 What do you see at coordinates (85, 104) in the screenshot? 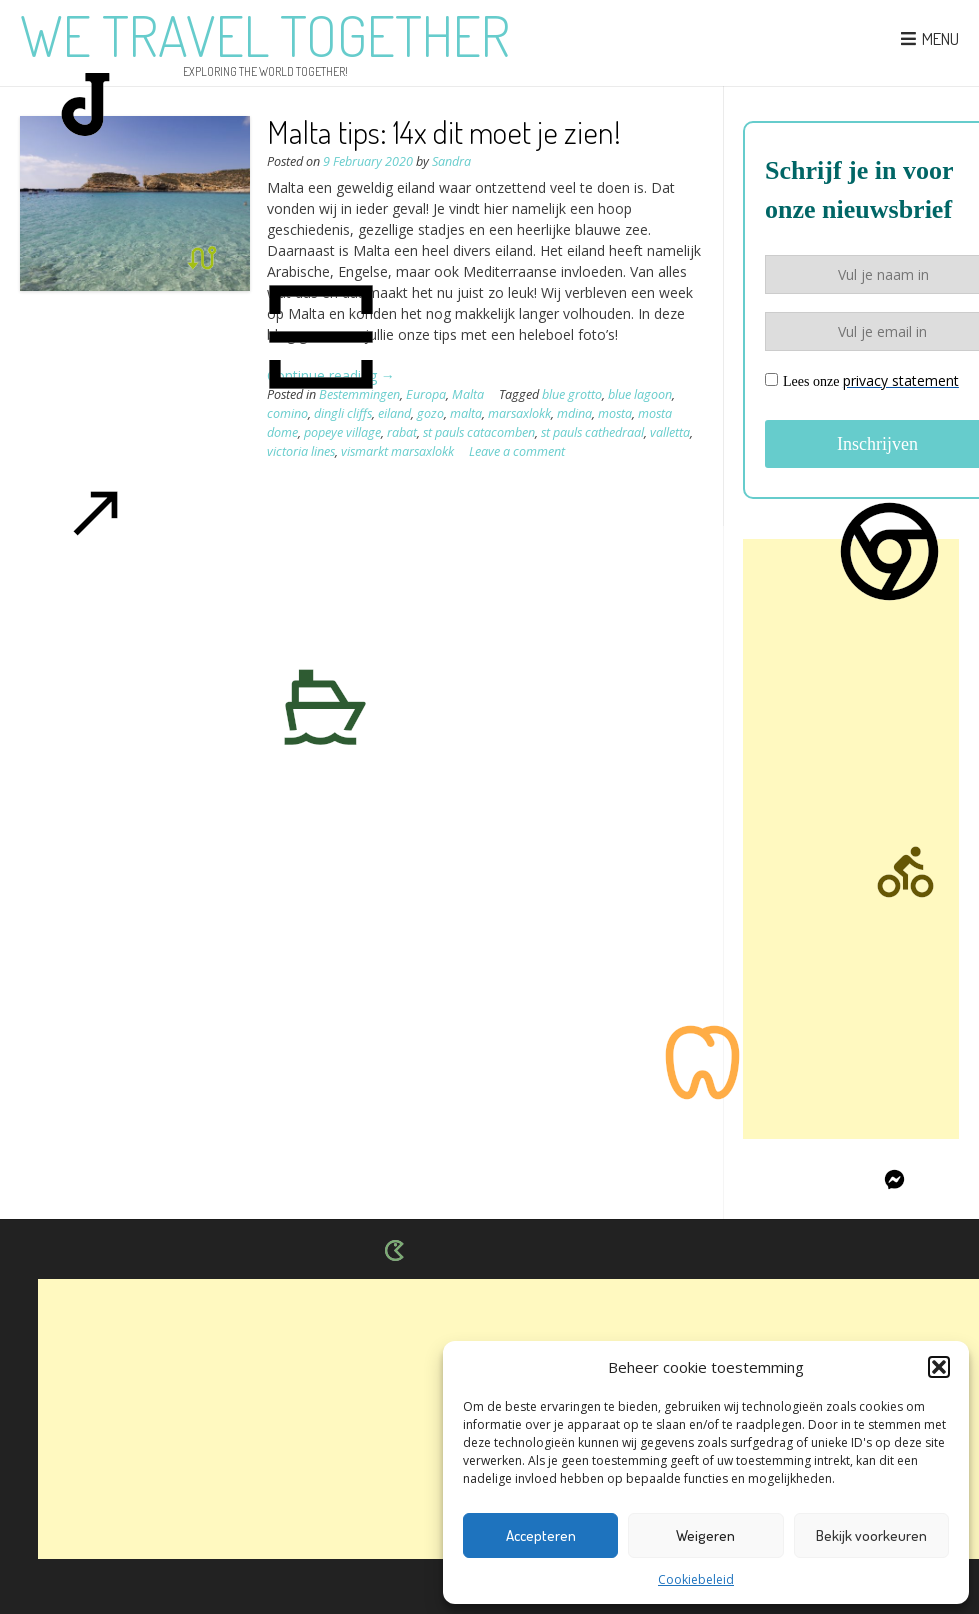
I see `open Joplin note-taking app` at bounding box center [85, 104].